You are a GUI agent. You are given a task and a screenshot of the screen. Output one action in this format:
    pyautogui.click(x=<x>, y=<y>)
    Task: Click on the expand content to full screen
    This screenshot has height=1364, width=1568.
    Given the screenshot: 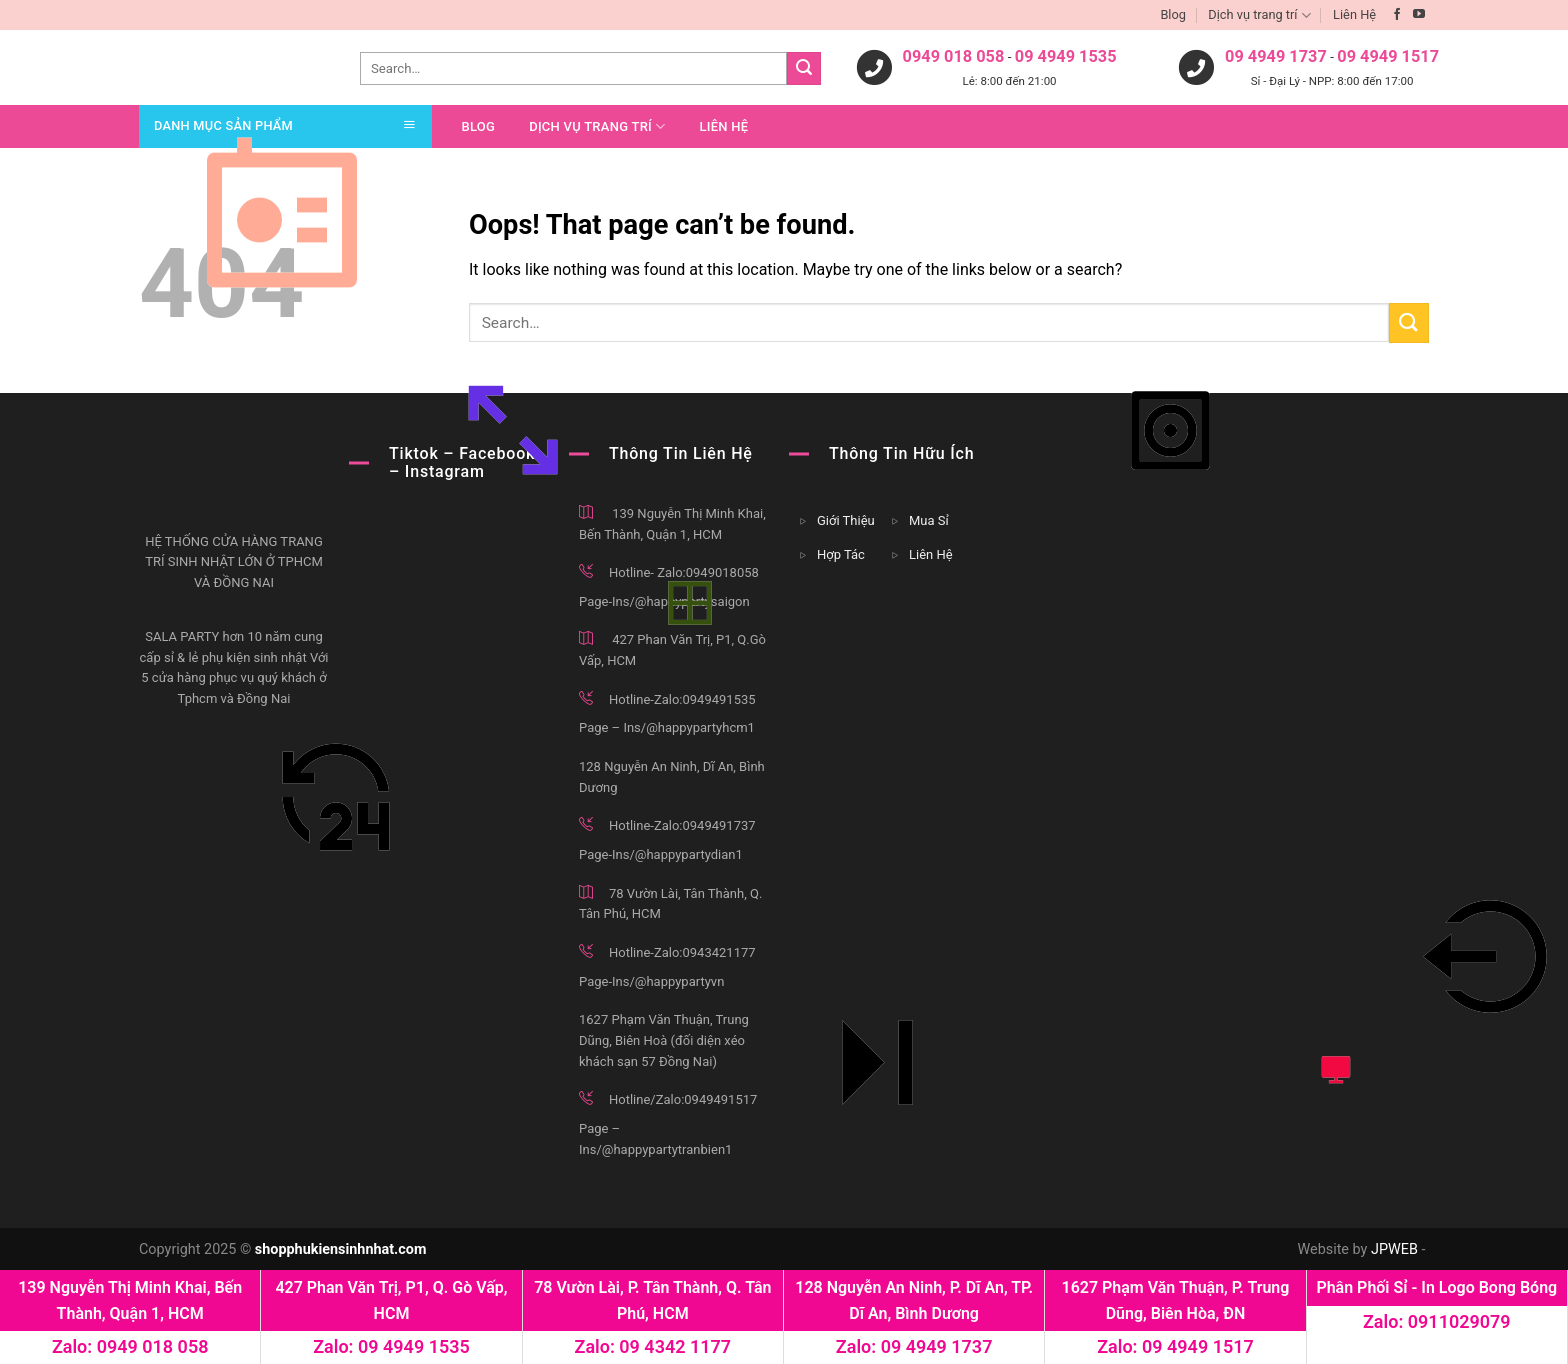 What is the action you would take?
    pyautogui.click(x=513, y=430)
    